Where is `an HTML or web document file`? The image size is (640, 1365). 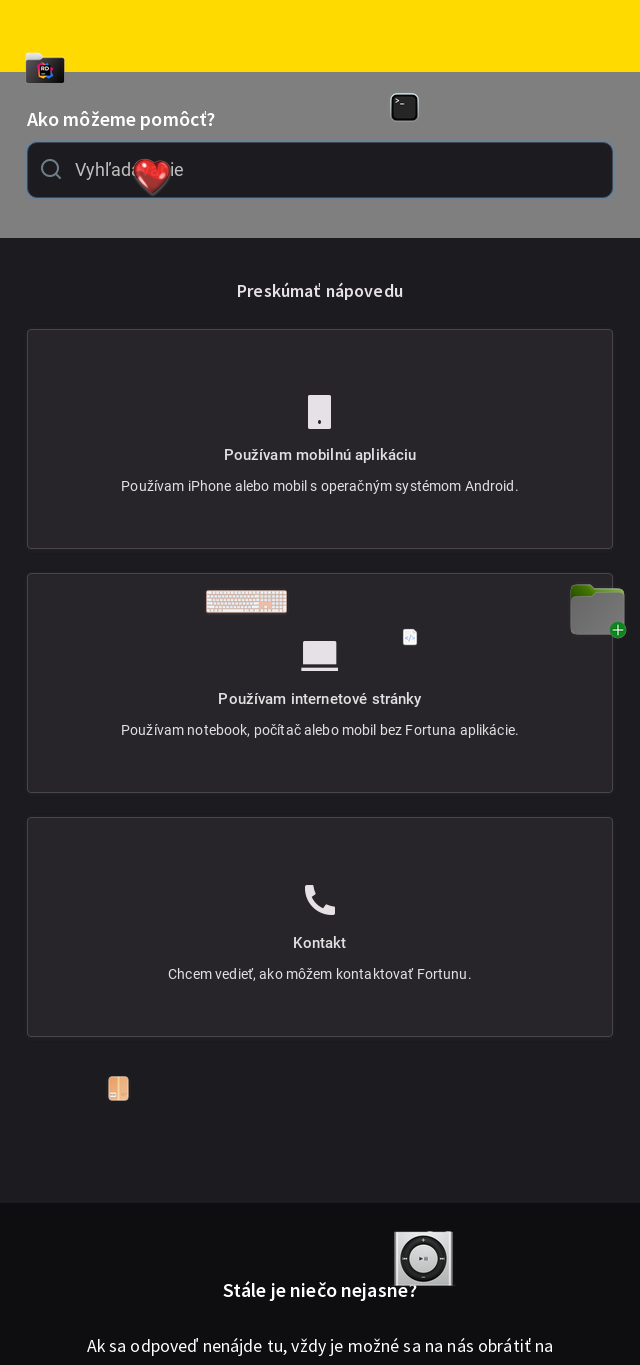 an HTML or web document file is located at coordinates (410, 637).